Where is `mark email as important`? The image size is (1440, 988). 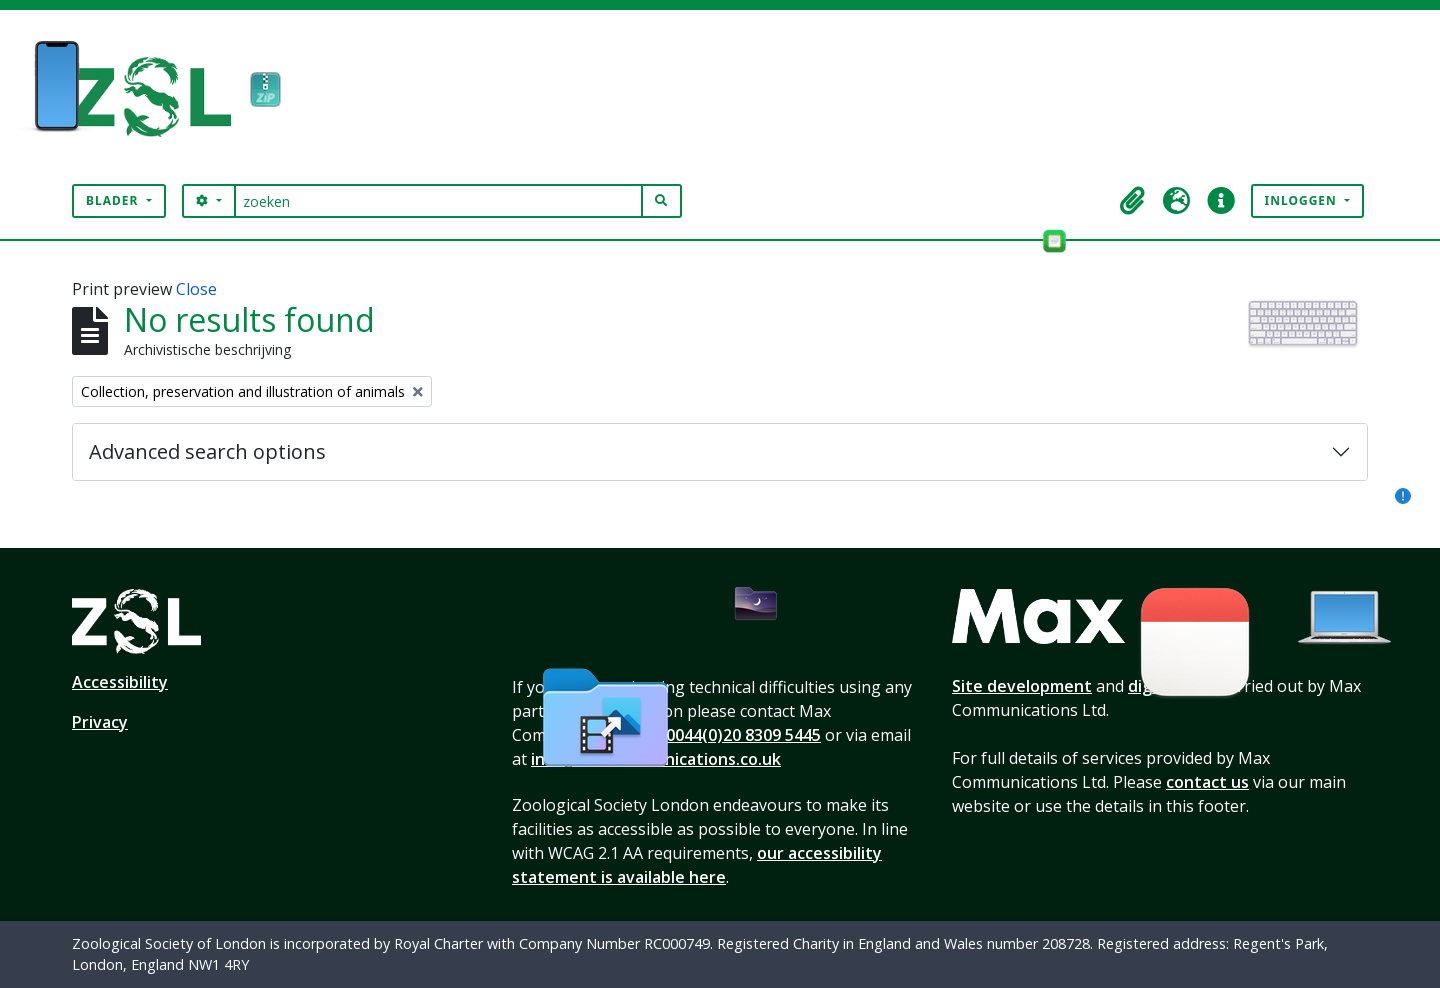
mark email as important is located at coordinates (1403, 496).